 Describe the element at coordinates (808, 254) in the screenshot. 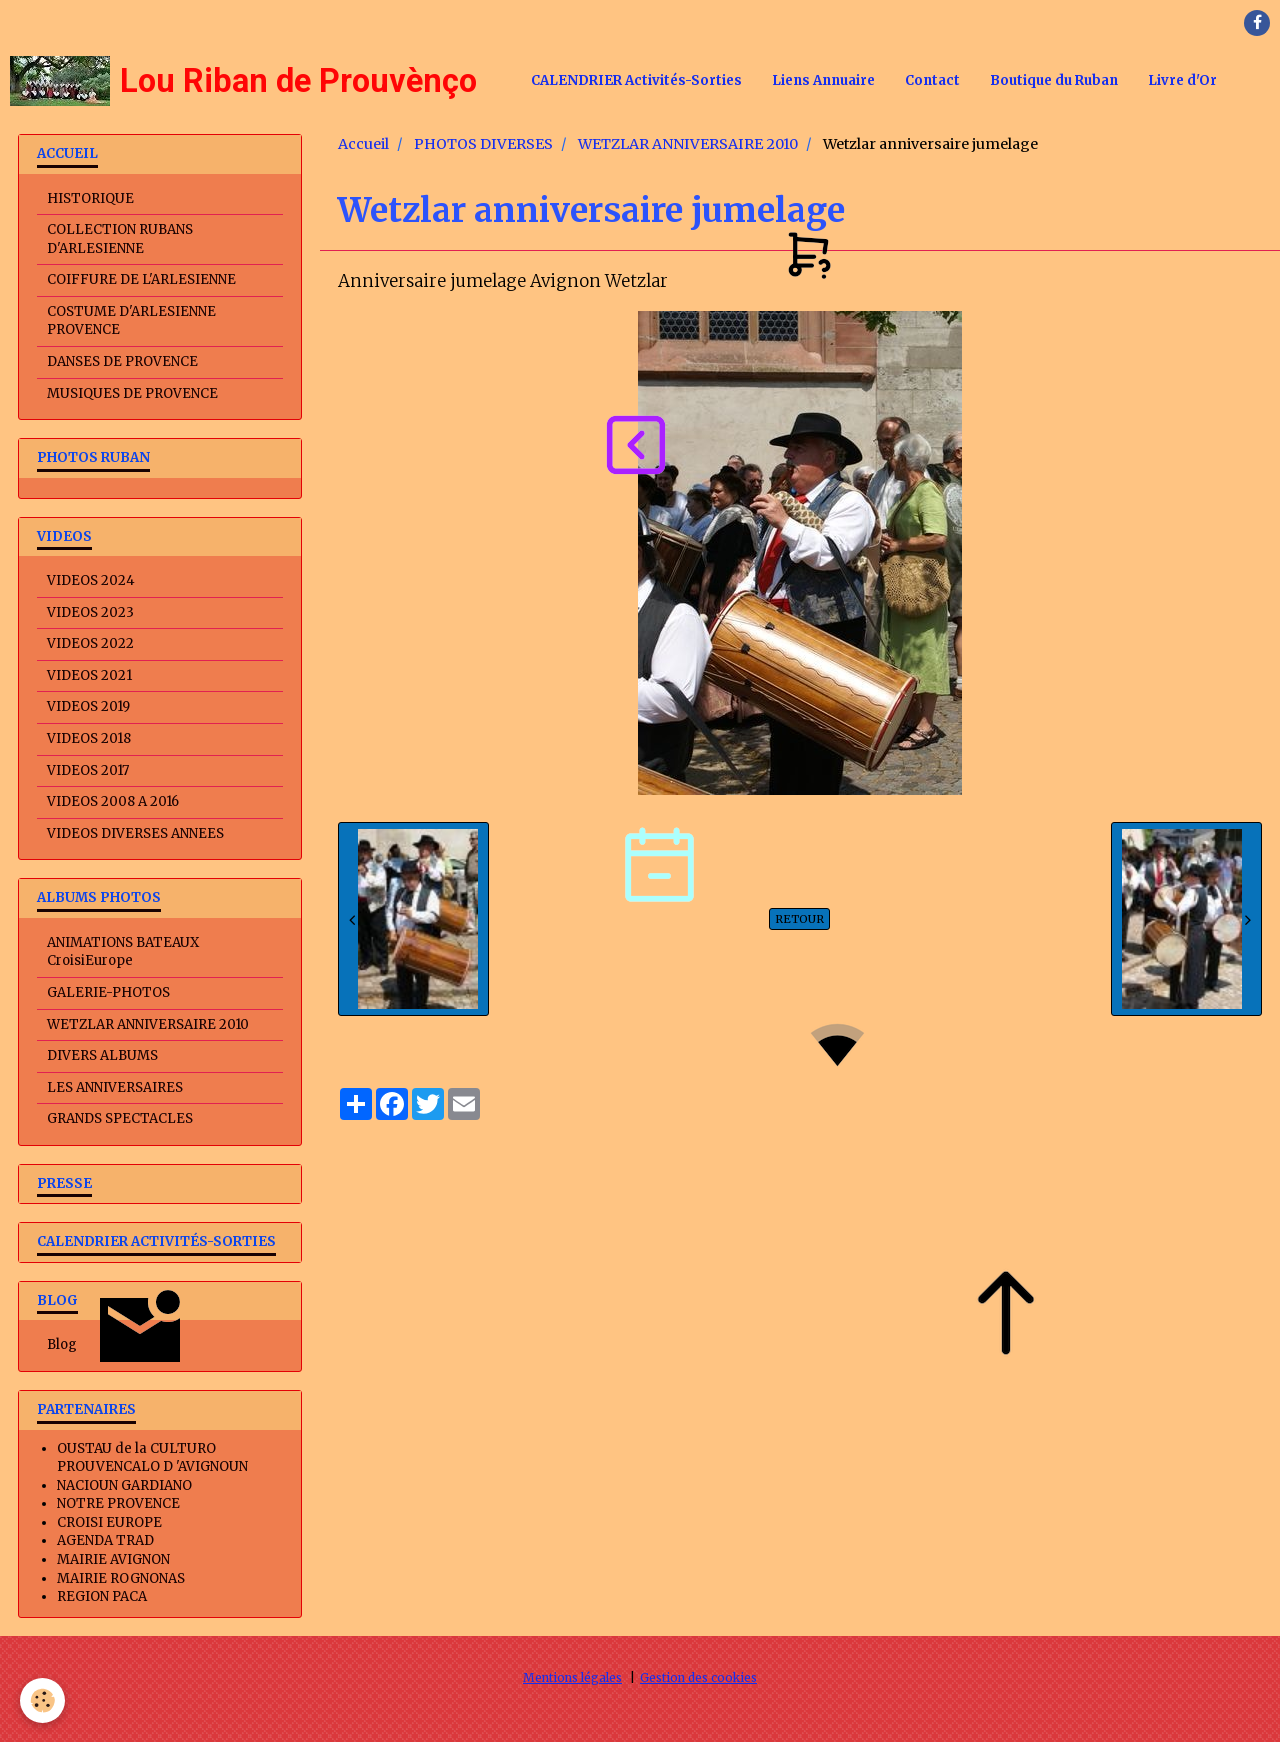

I see `get help with your shopping cart` at that location.